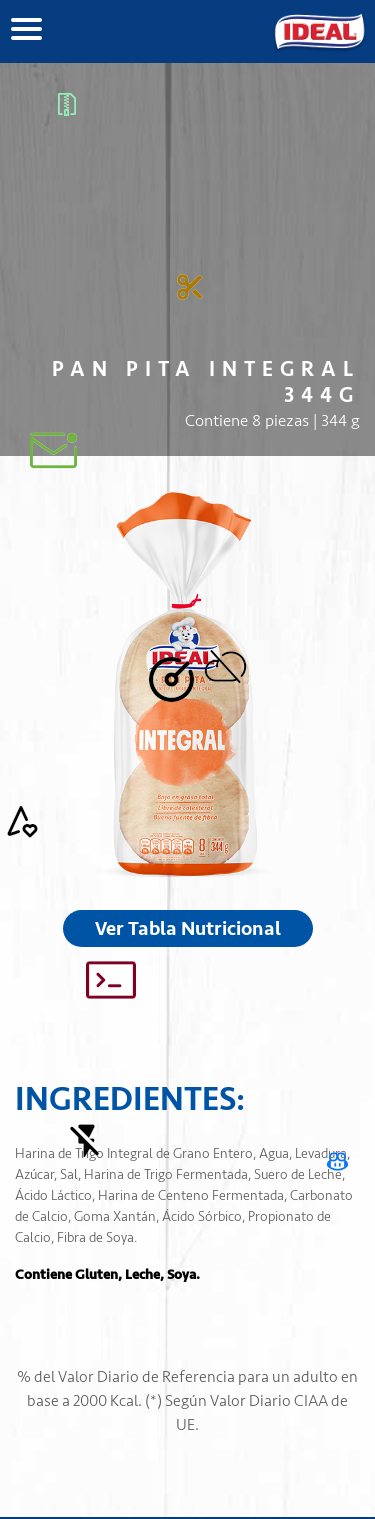 This screenshot has width=375, height=1519. I want to click on indicates unread messages or notifications, so click(53, 450).